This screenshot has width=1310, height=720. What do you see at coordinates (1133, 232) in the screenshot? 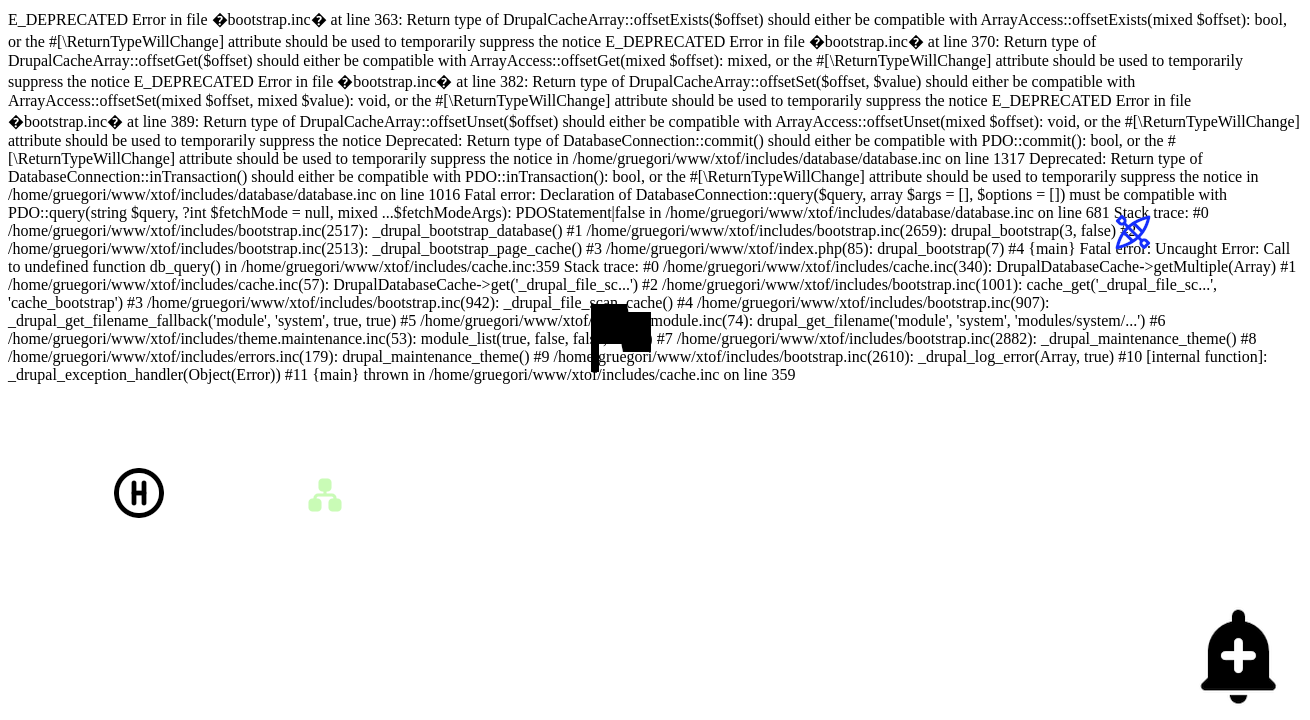
I see `kayak or canoe activity option` at bounding box center [1133, 232].